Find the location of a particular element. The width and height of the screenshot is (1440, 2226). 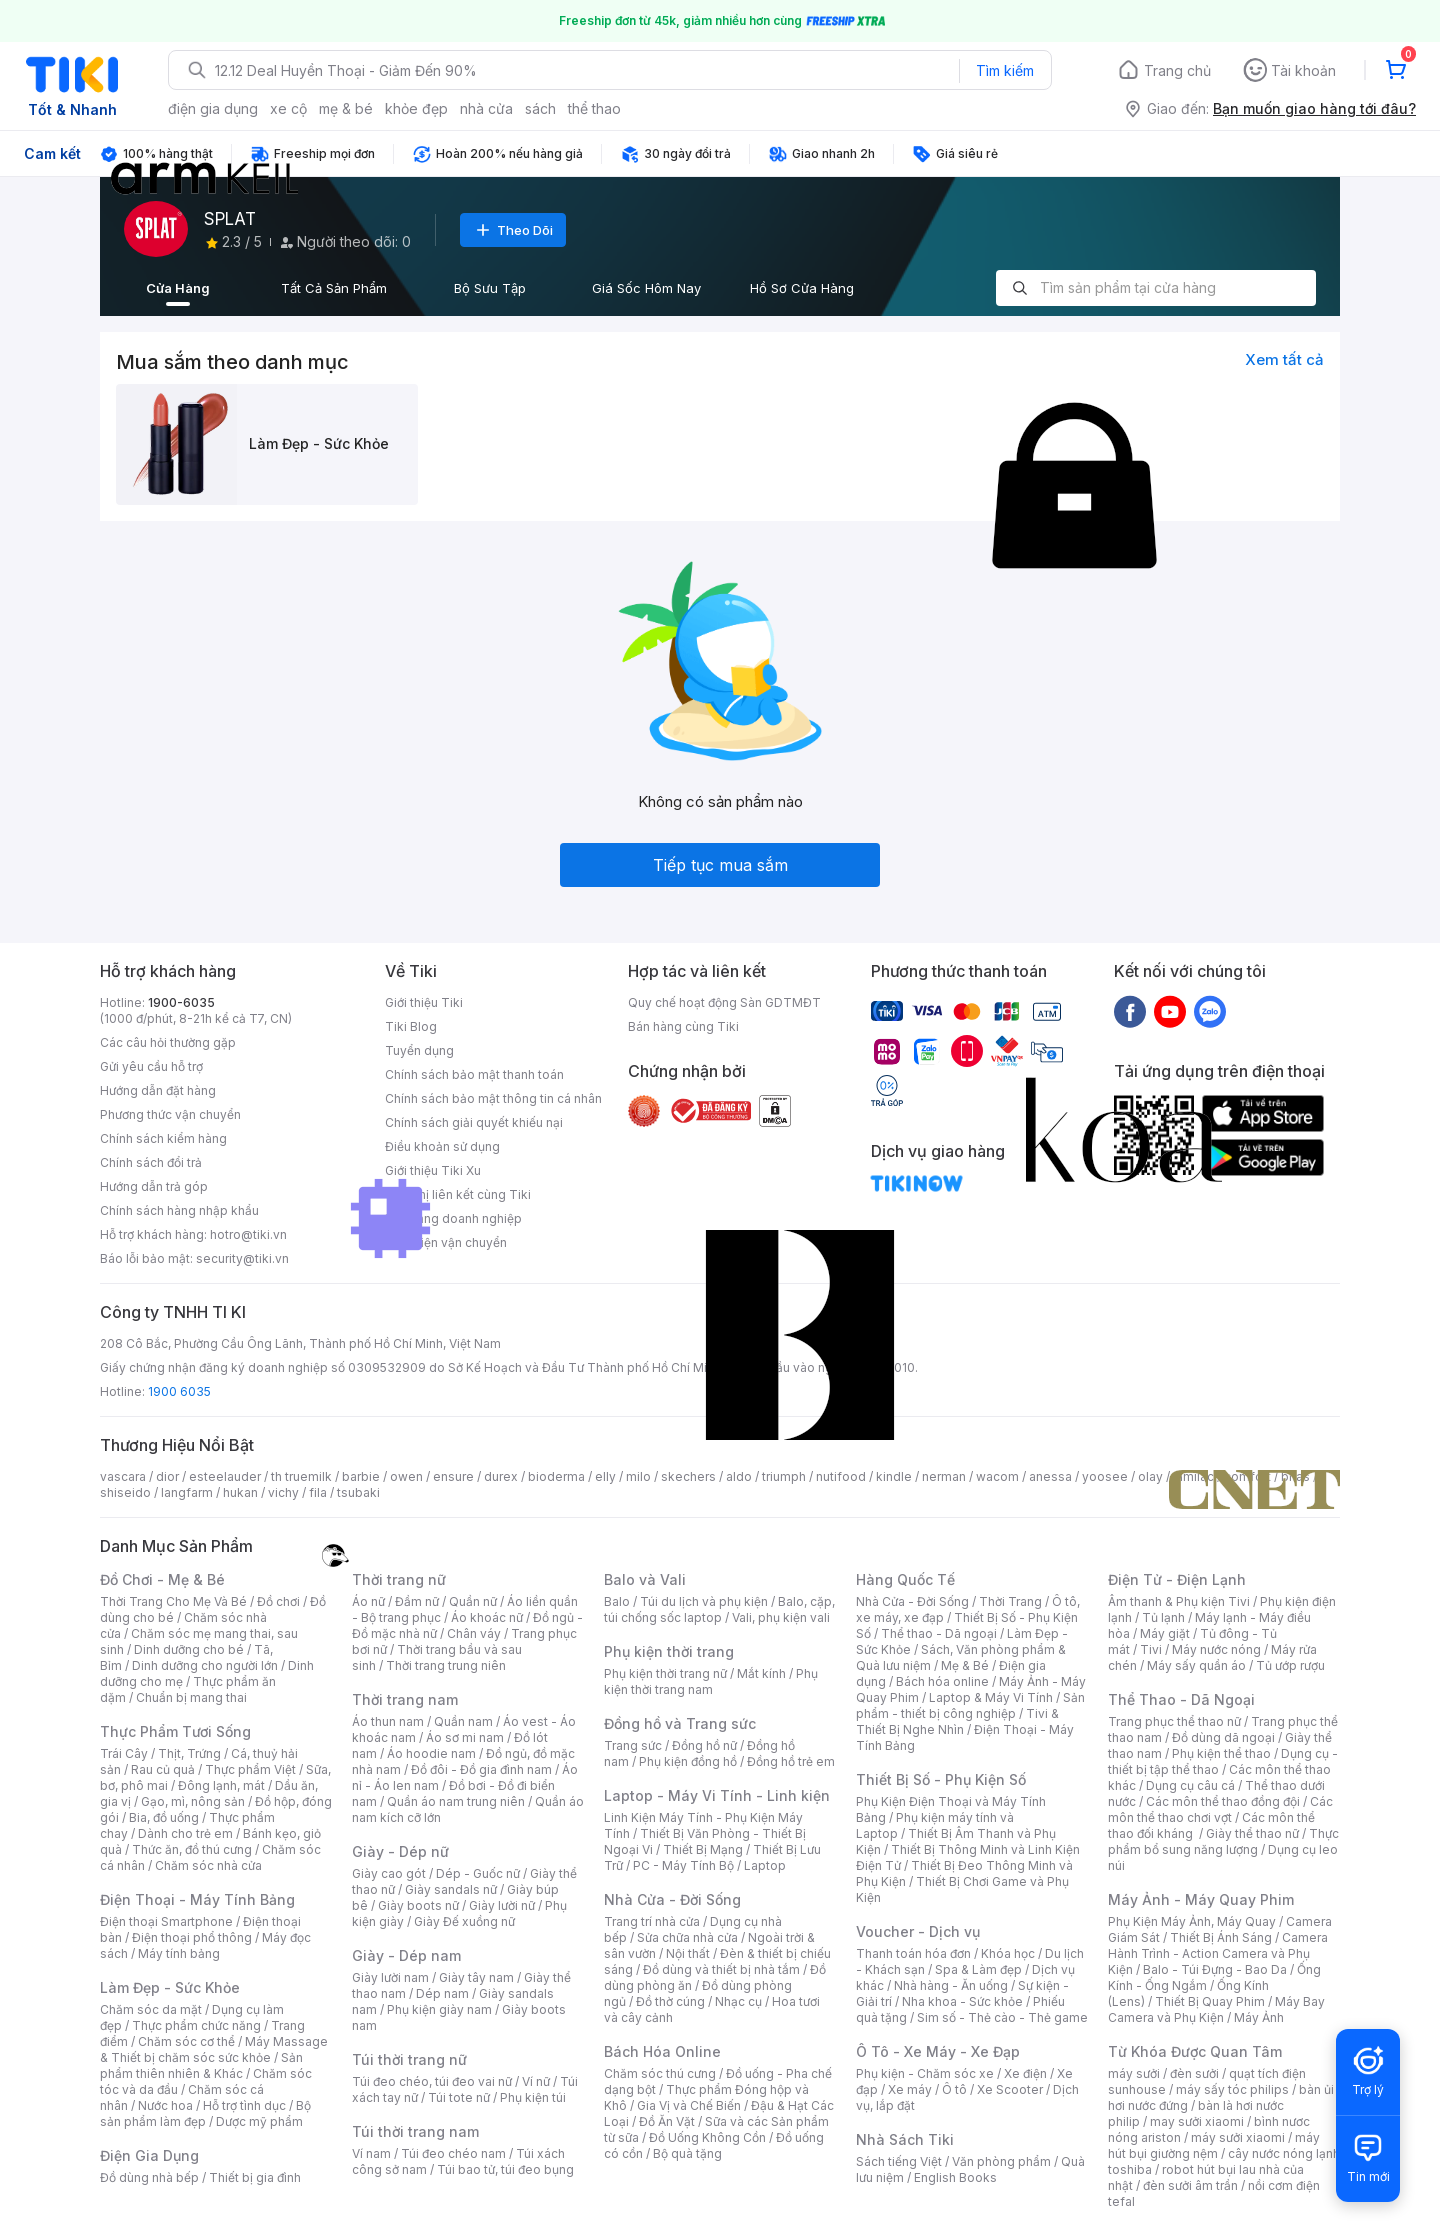

open Qodo AI code assistant is located at coordinates (335, 1555).